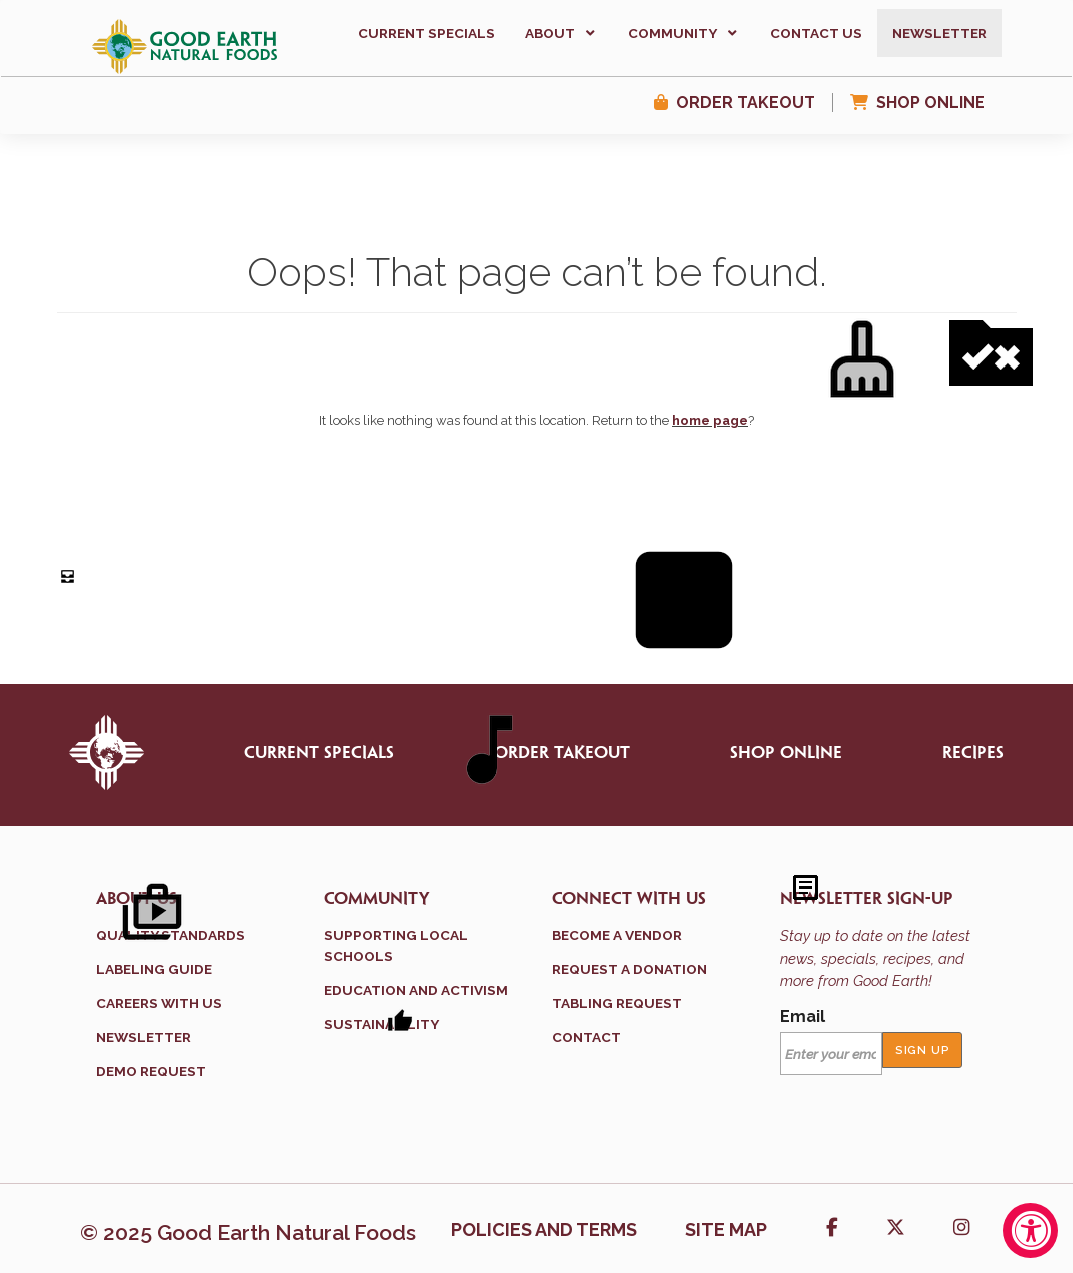 Image resolution: width=1073 pixels, height=1273 pixels. I want to click on view article or document, so click(805, 887).